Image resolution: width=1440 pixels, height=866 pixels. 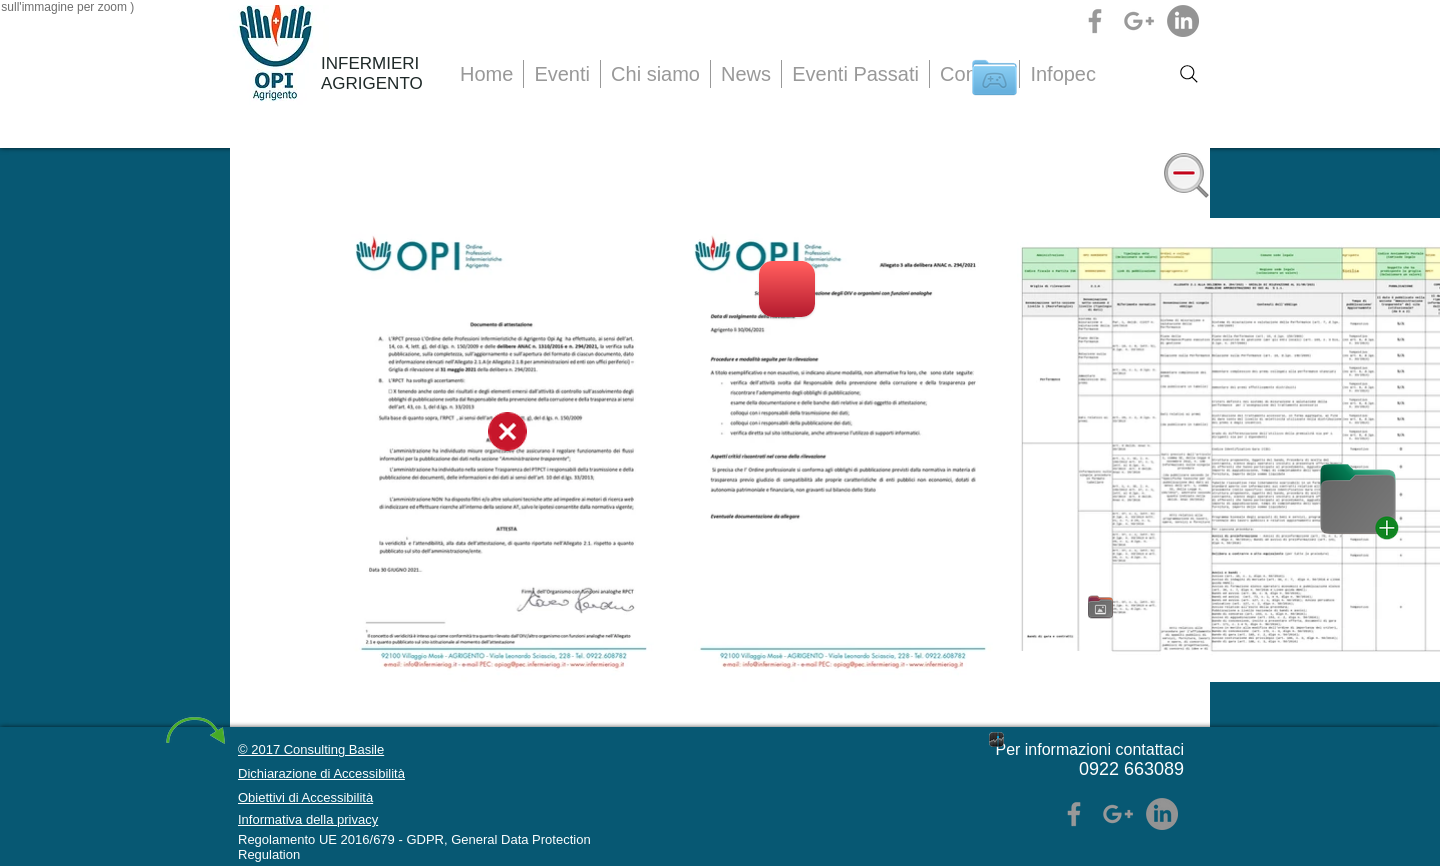 I want to click on redo the last undone action, so click(x=196, y=730).